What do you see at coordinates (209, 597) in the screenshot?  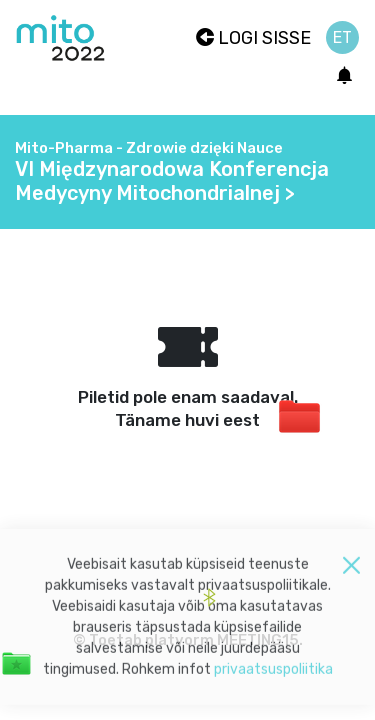 I see `access bluetooth settings` at bounding box center [209, 597].